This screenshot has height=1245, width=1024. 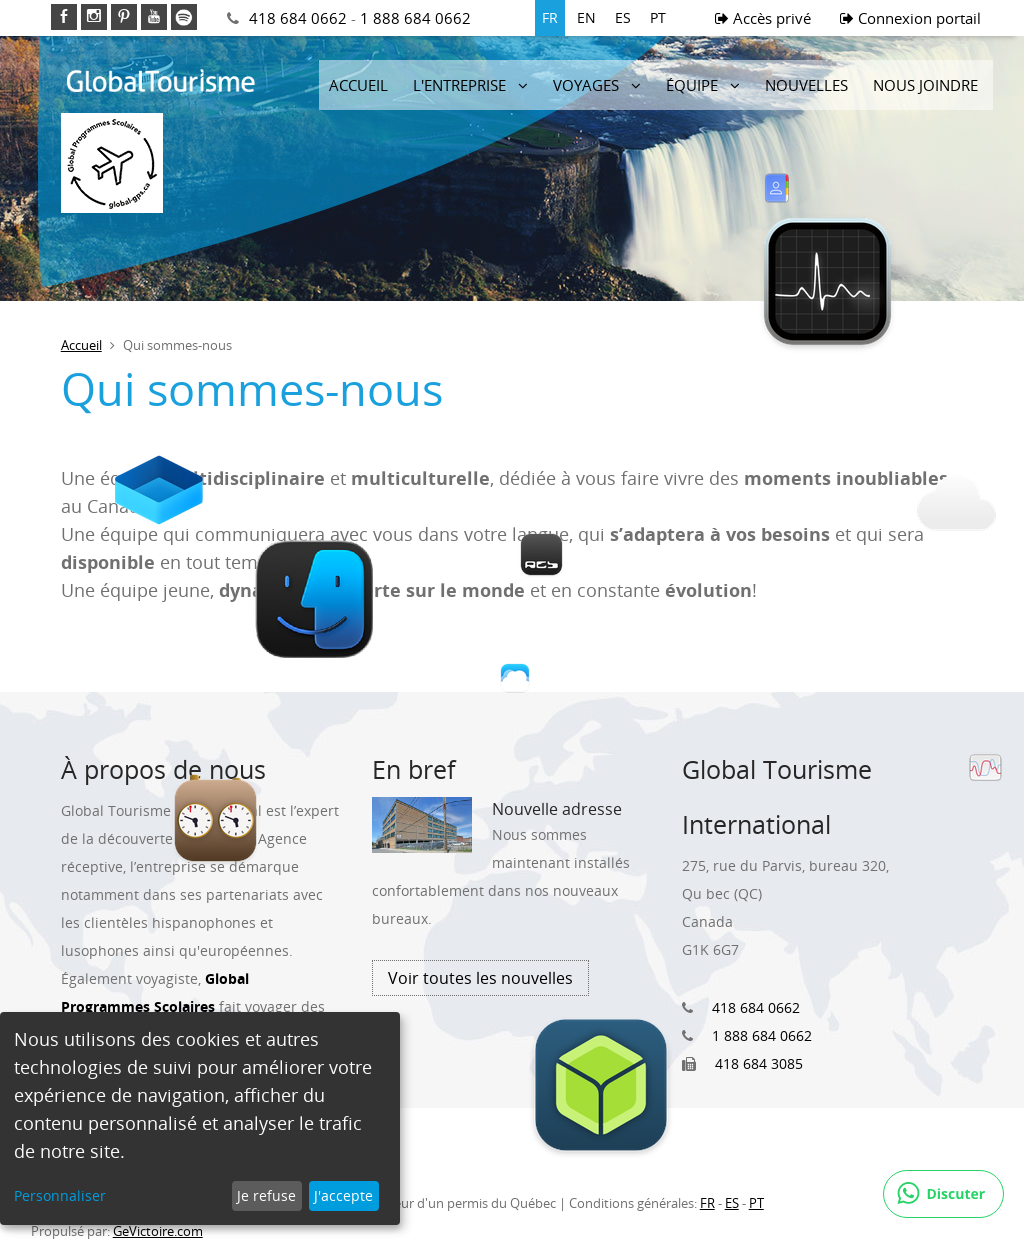 What do you see at coordinates (159, 490) in the screenshot?
I see `open windows sandbox application` at bounding box center [159, 490].